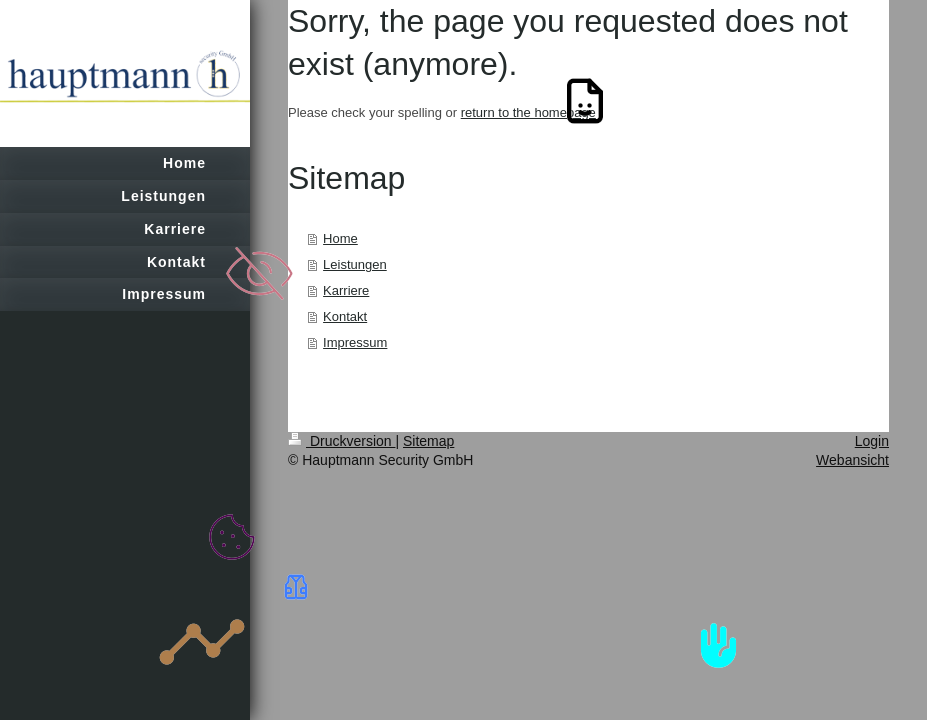 The image size is (927, 720). I want to click on view outerwear or jacket options, so click(296, 587).